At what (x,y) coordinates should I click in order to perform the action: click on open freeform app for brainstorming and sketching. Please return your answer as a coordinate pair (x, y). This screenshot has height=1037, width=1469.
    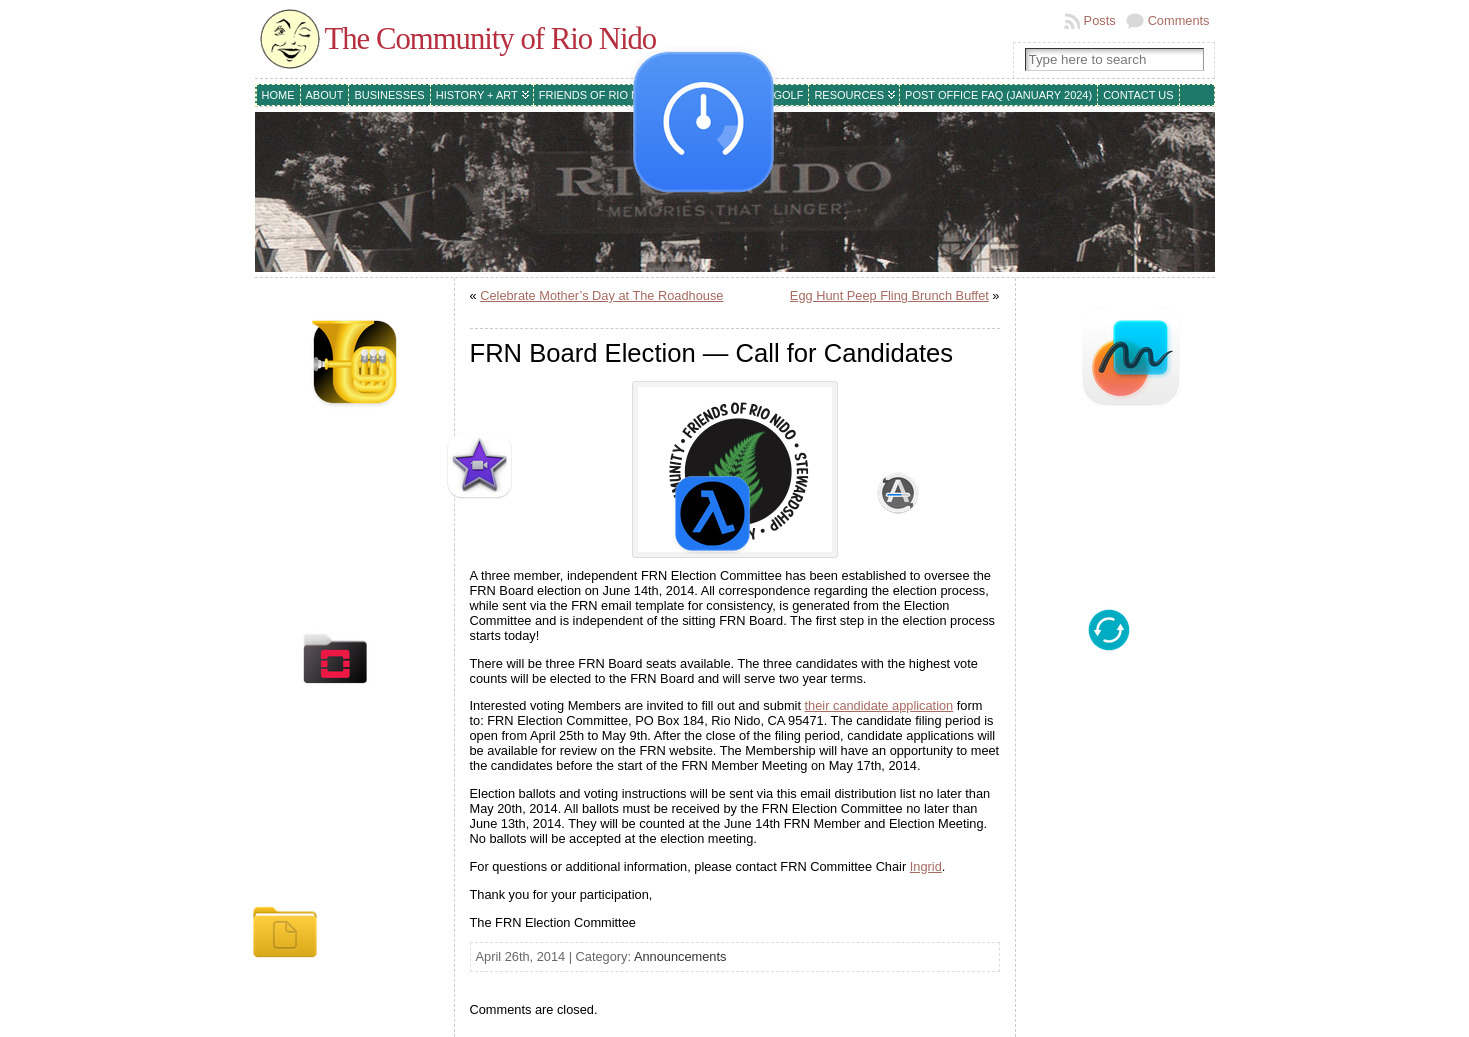
    Looking at the image, I should click on (1131, 357).